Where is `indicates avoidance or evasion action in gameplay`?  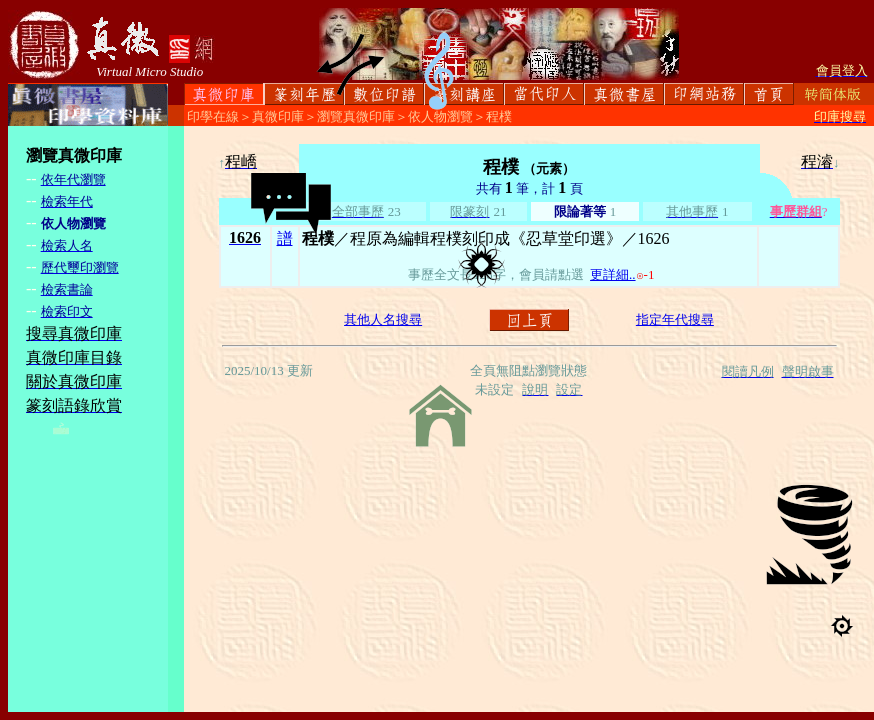
indicates avoidance or evasion action in gameplay is located at coordinates (350, 64).